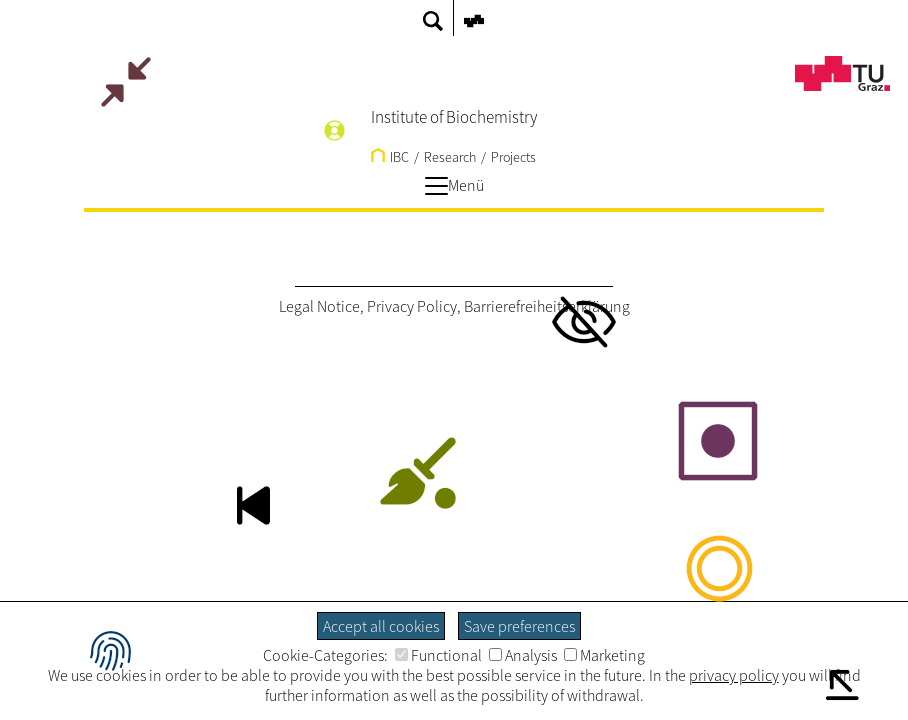  Describe the element at coordinates (111, 651) in the screenshot. I see `authenticate with biometric fingerprint` at that location.